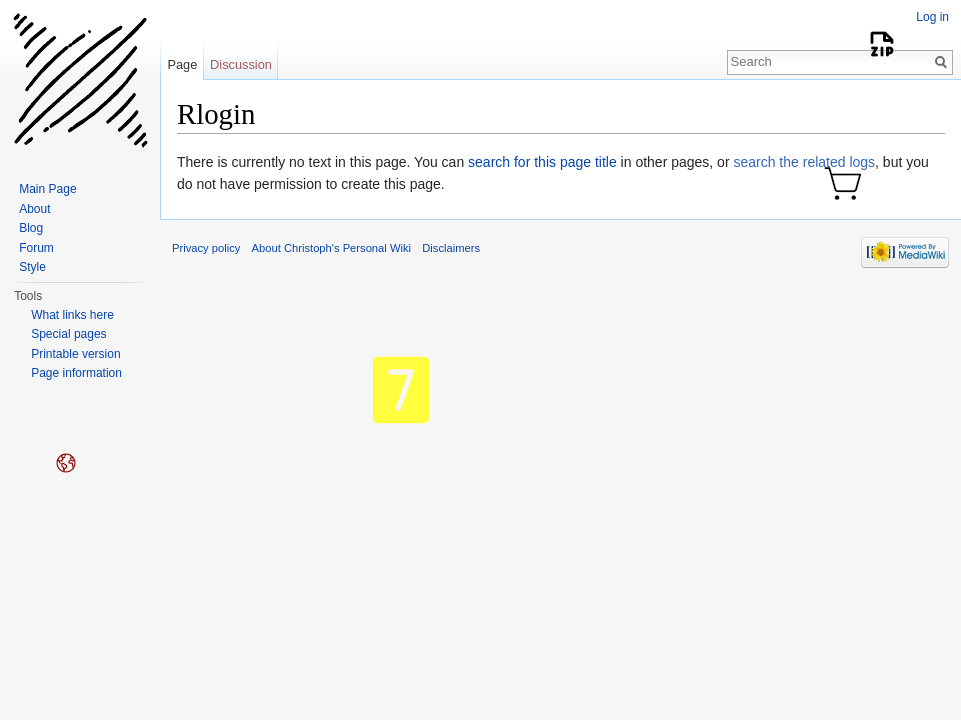 The width and height of the screenshot is (961, 720). What do you see at coordinates (401, 390) in the screenshot?
I see `indicates the number seven in a sequence or list` at bounding box center [401, 390].